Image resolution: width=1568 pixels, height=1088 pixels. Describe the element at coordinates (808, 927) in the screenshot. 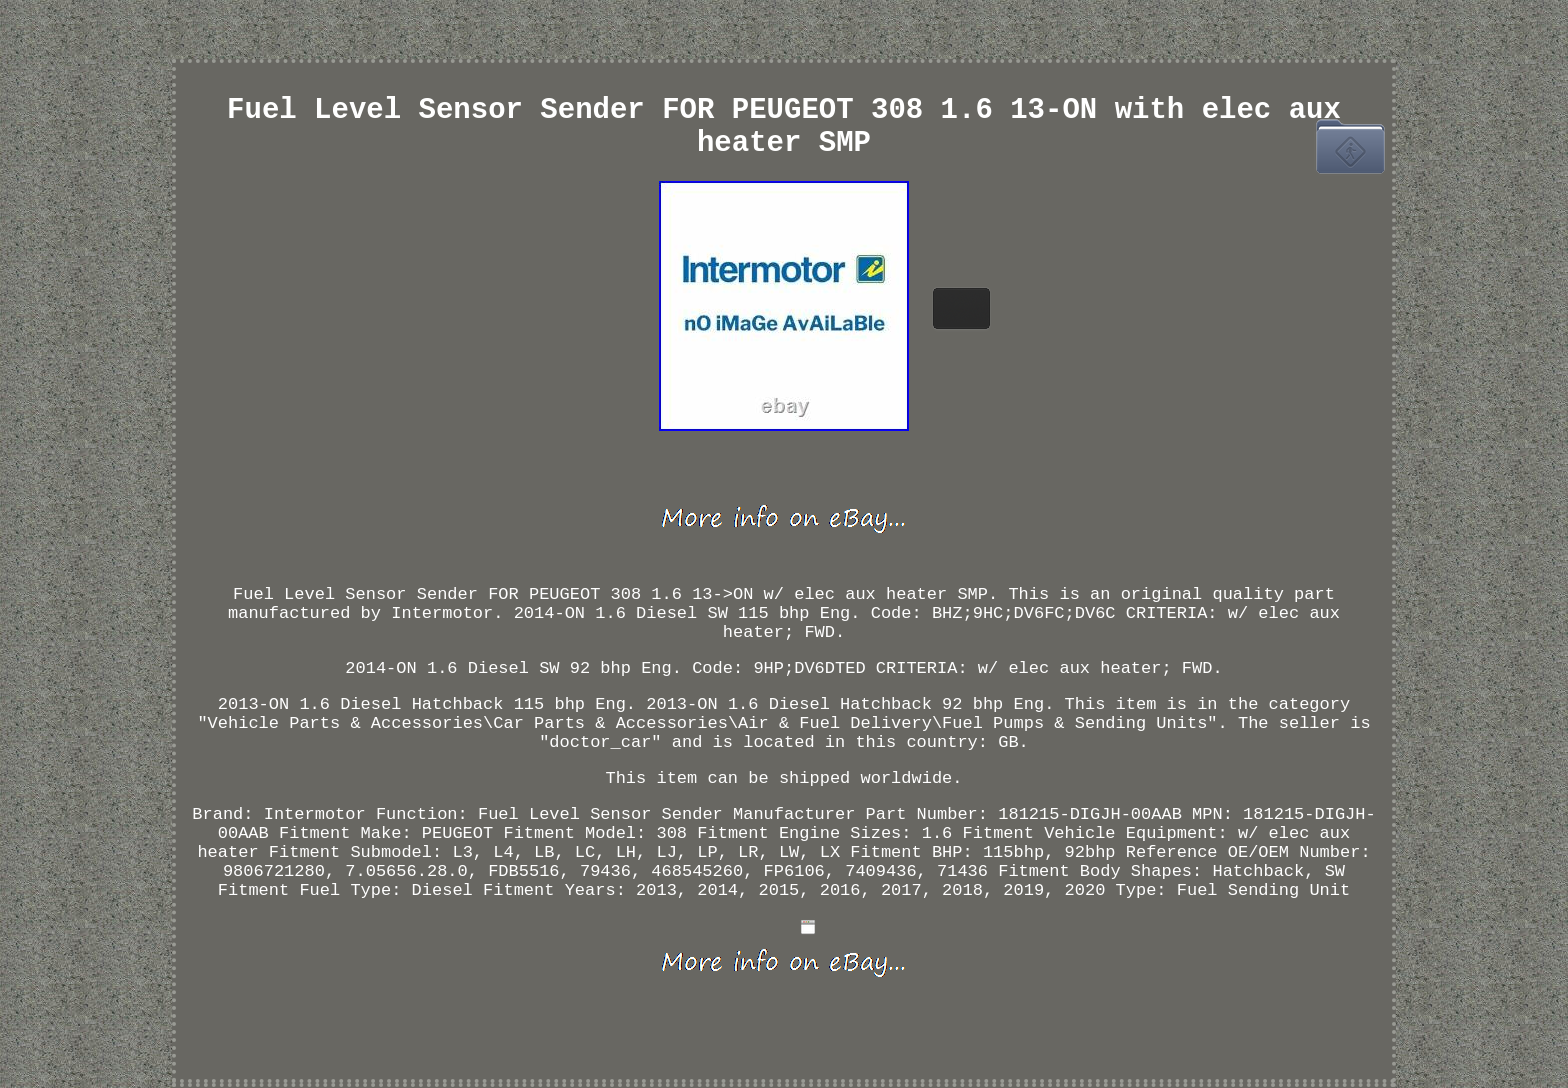

I see `open a new window` at that location.